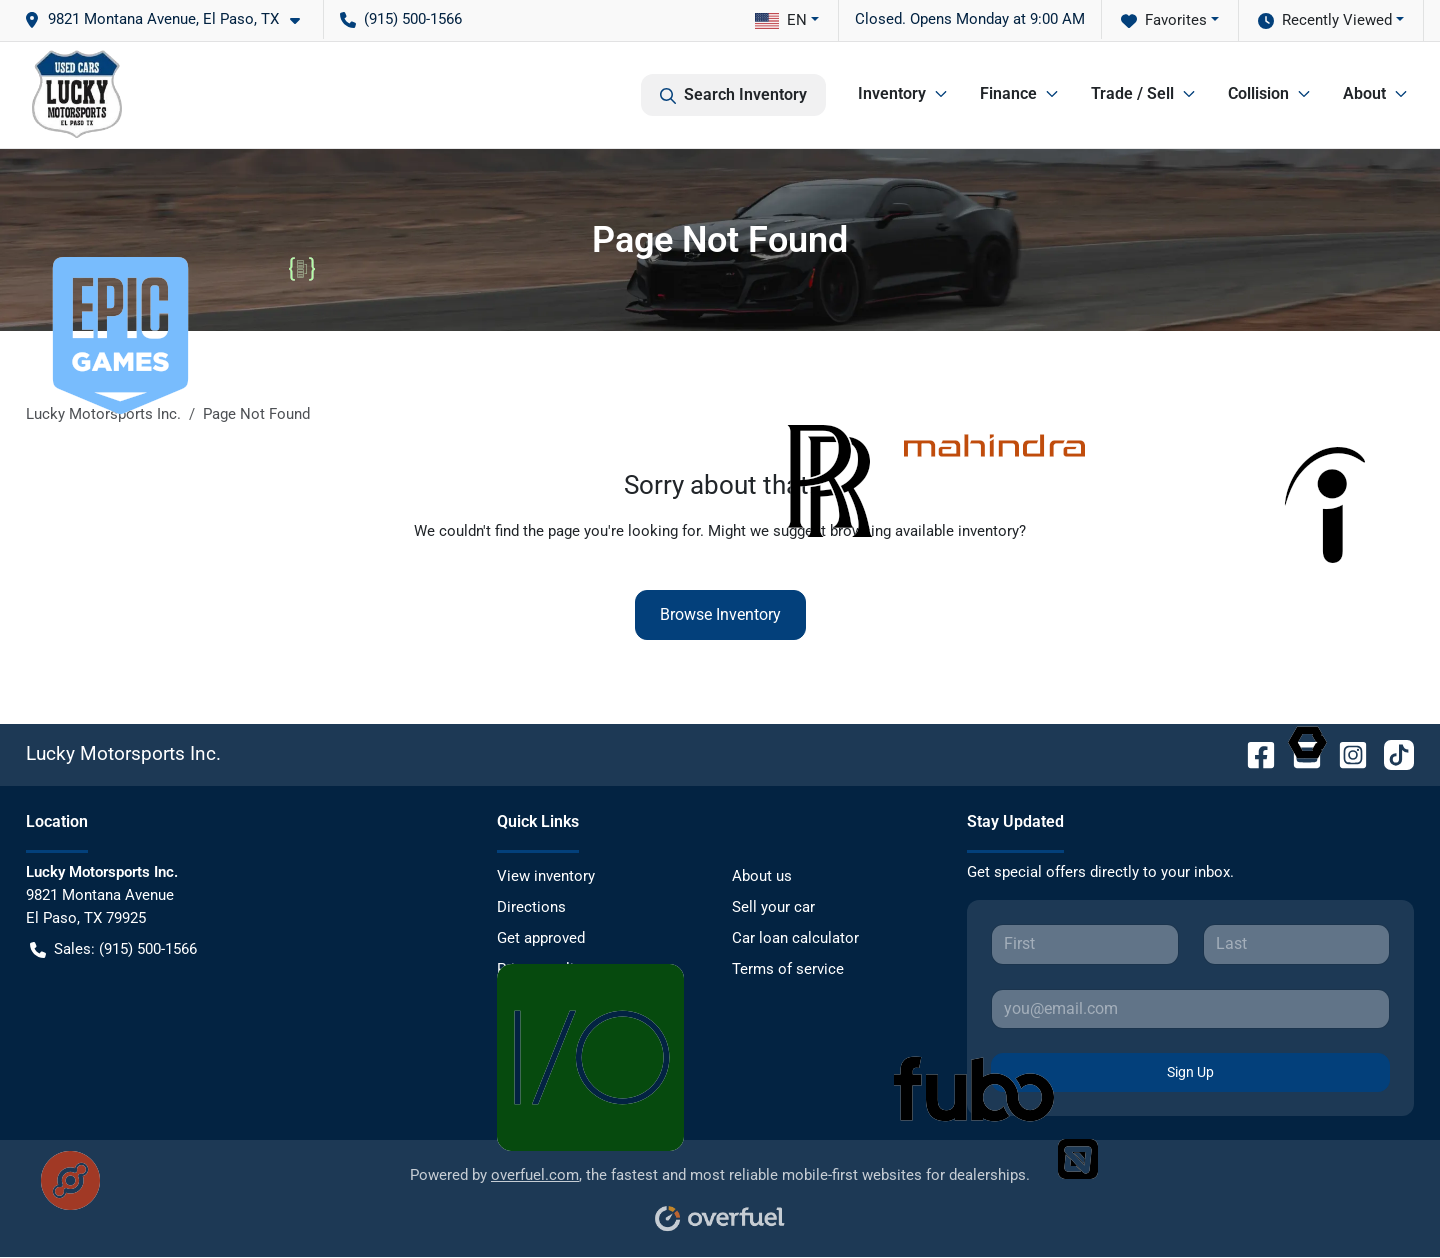  Describe the element at coordinates (1078, 1159) in the screenshot. I see `mock service worker (MSW) library logo` at that location.